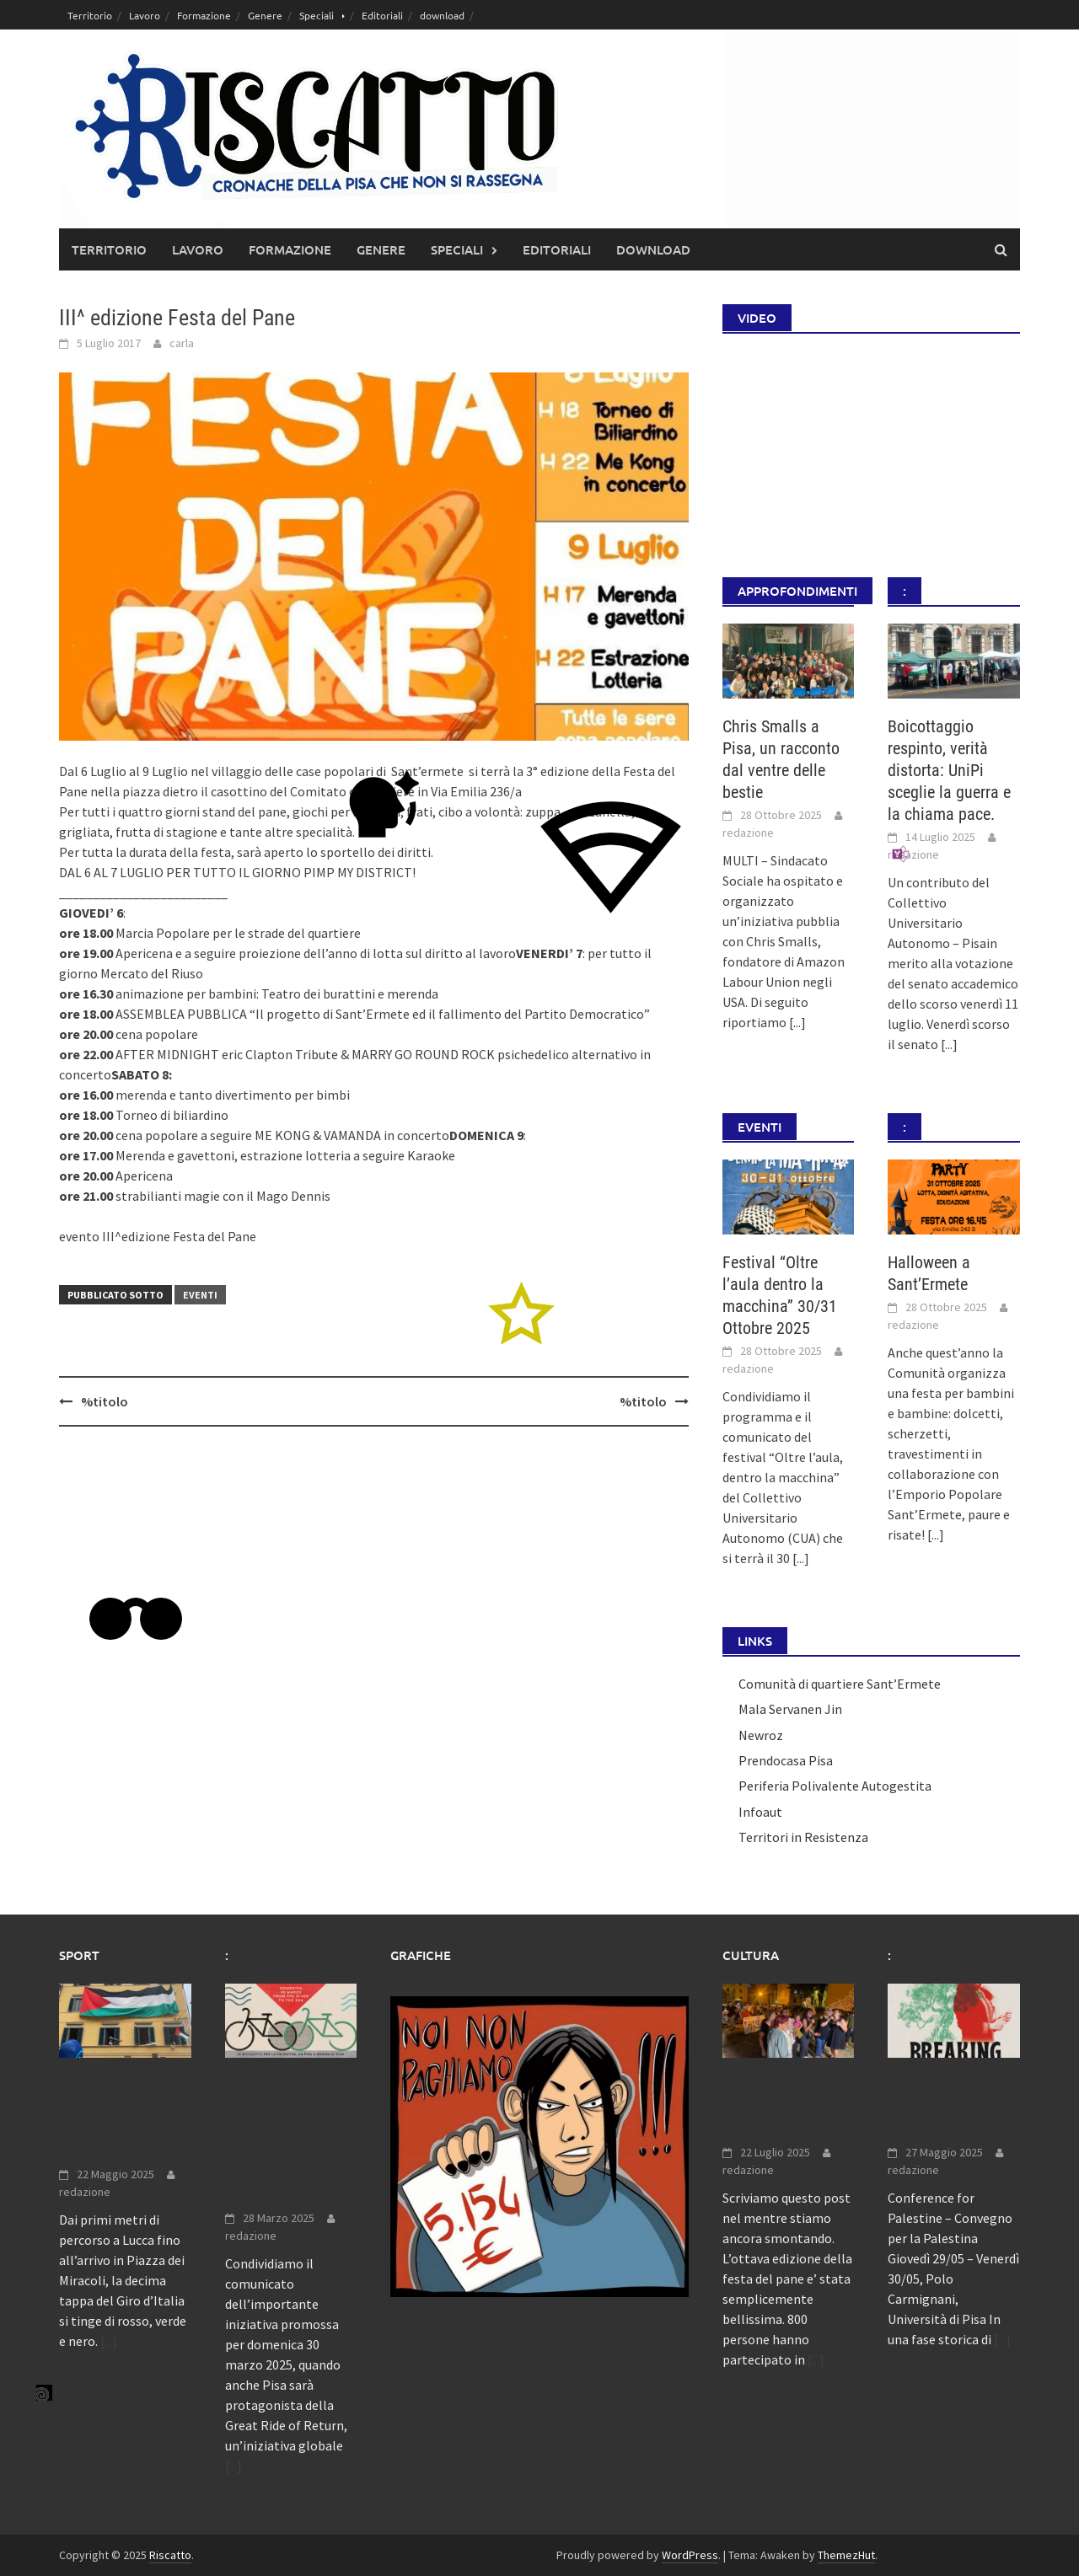 The height and width of the screenshot is (2576, 1079). Describe the element at coordinates (136, 1619) in the screenshot. I see `enable reading mode` at that location.